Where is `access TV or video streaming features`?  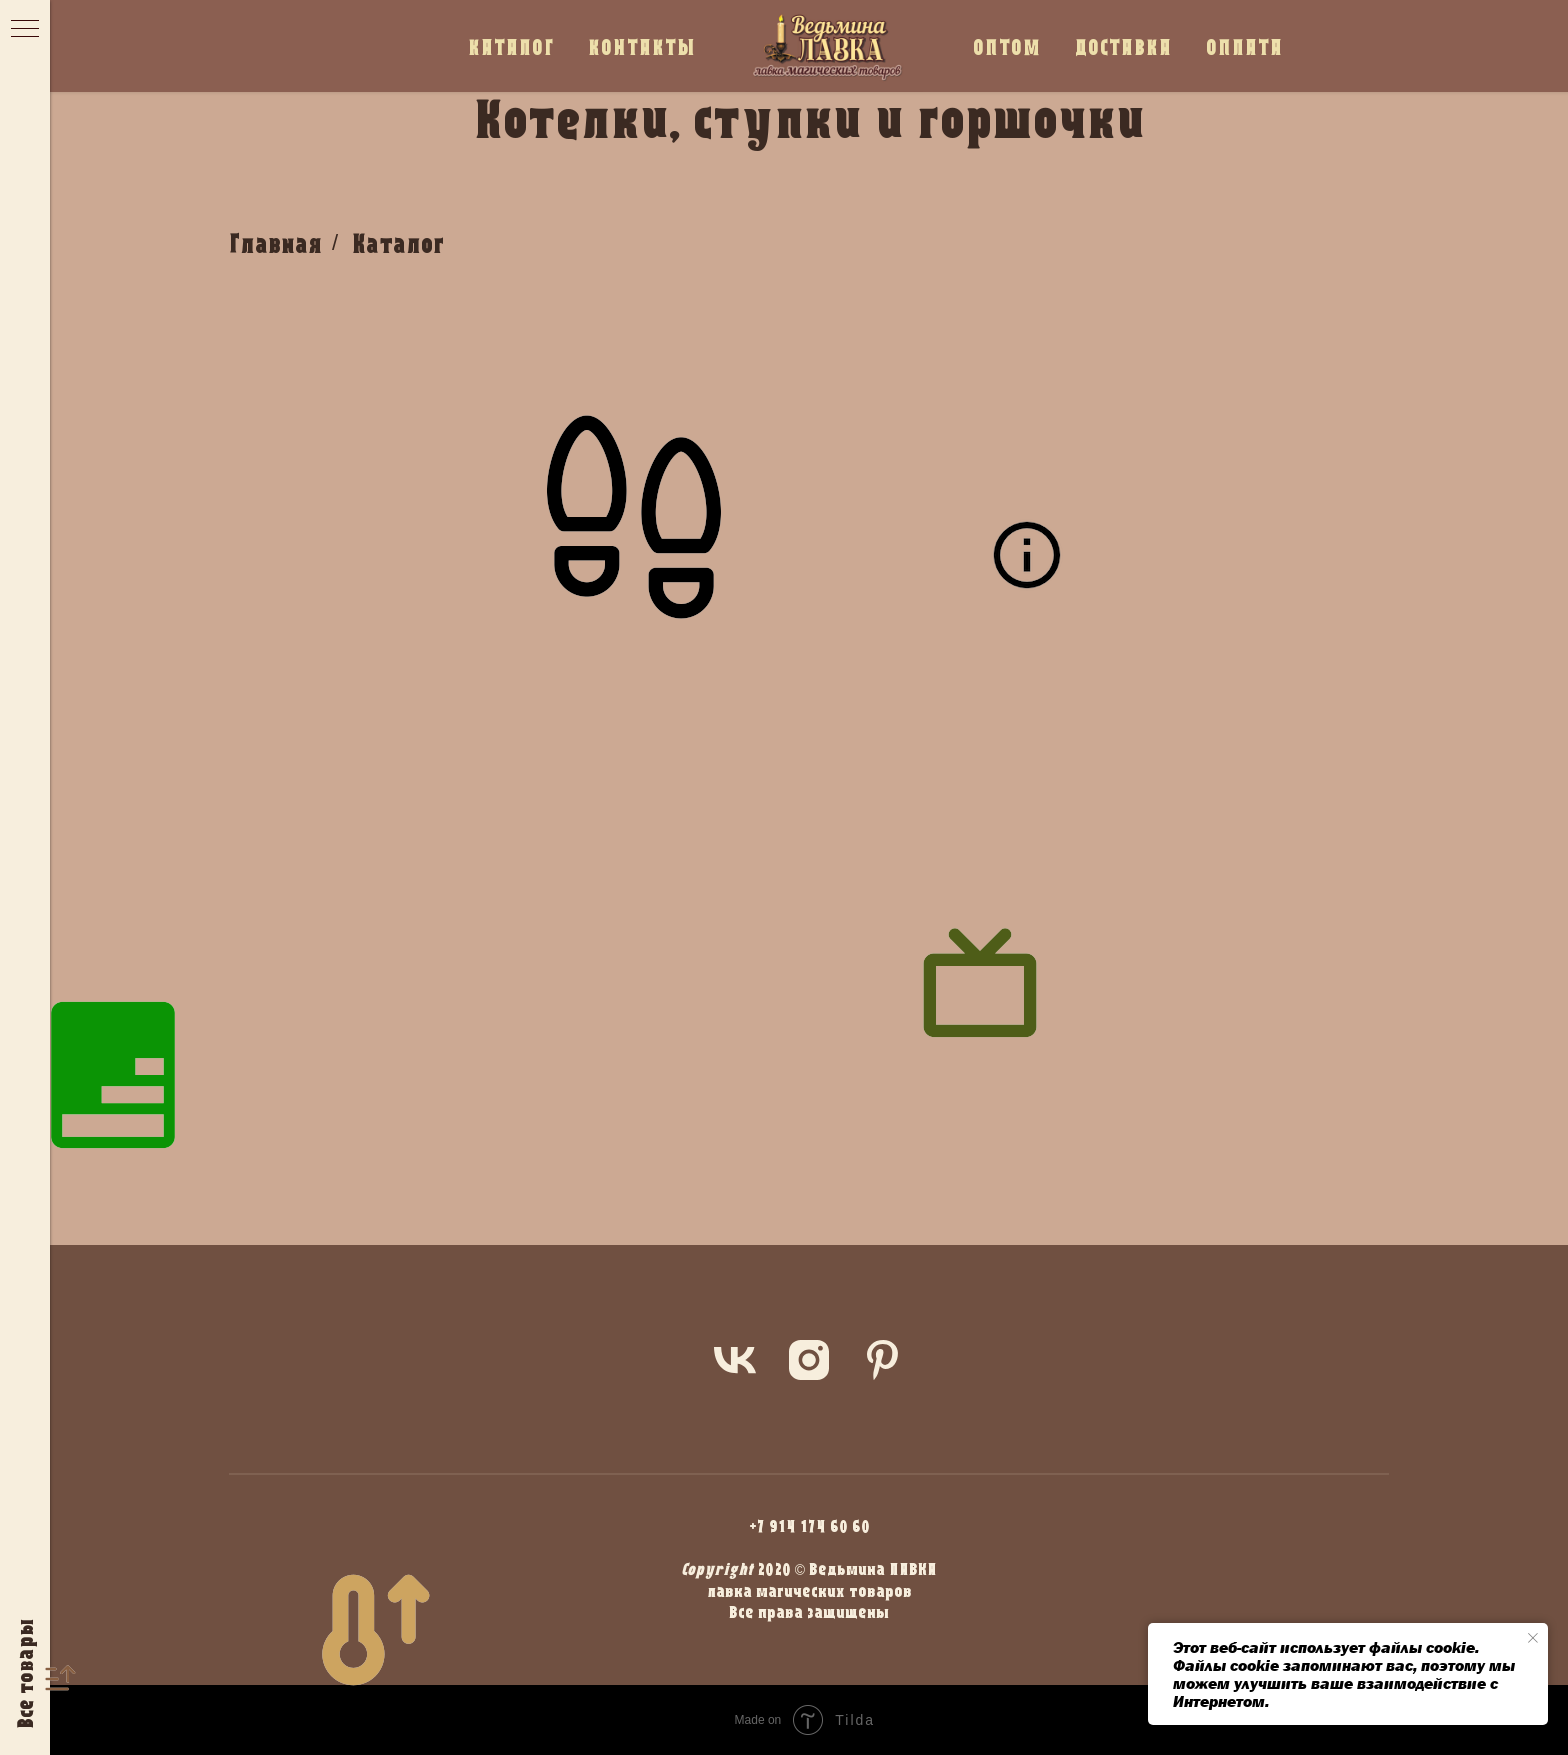 access TV or video streaming features is located at coordinates (980, 989).